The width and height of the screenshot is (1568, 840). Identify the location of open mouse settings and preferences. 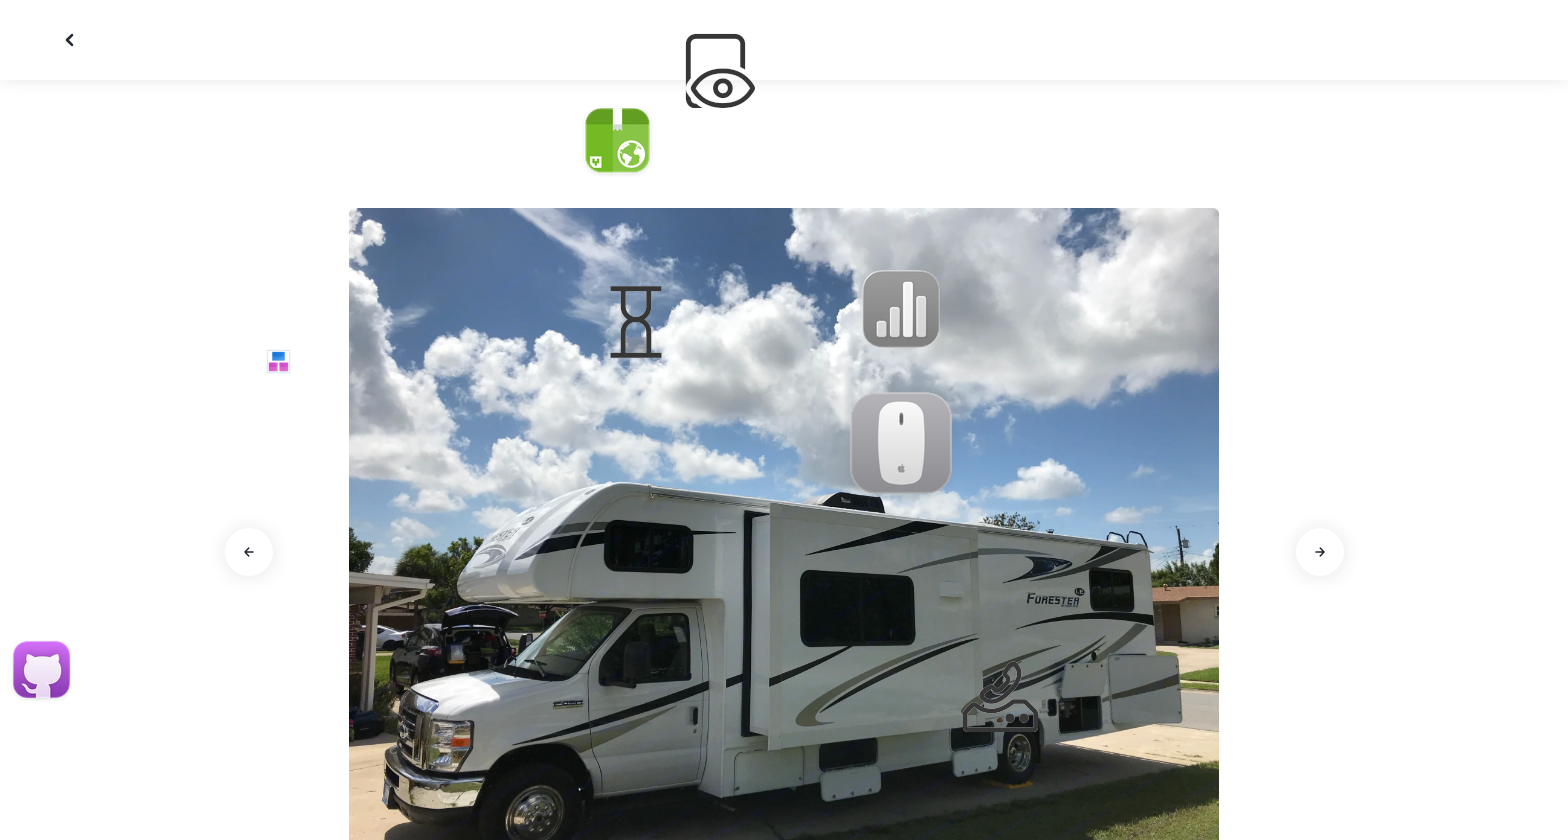
(901, 445).